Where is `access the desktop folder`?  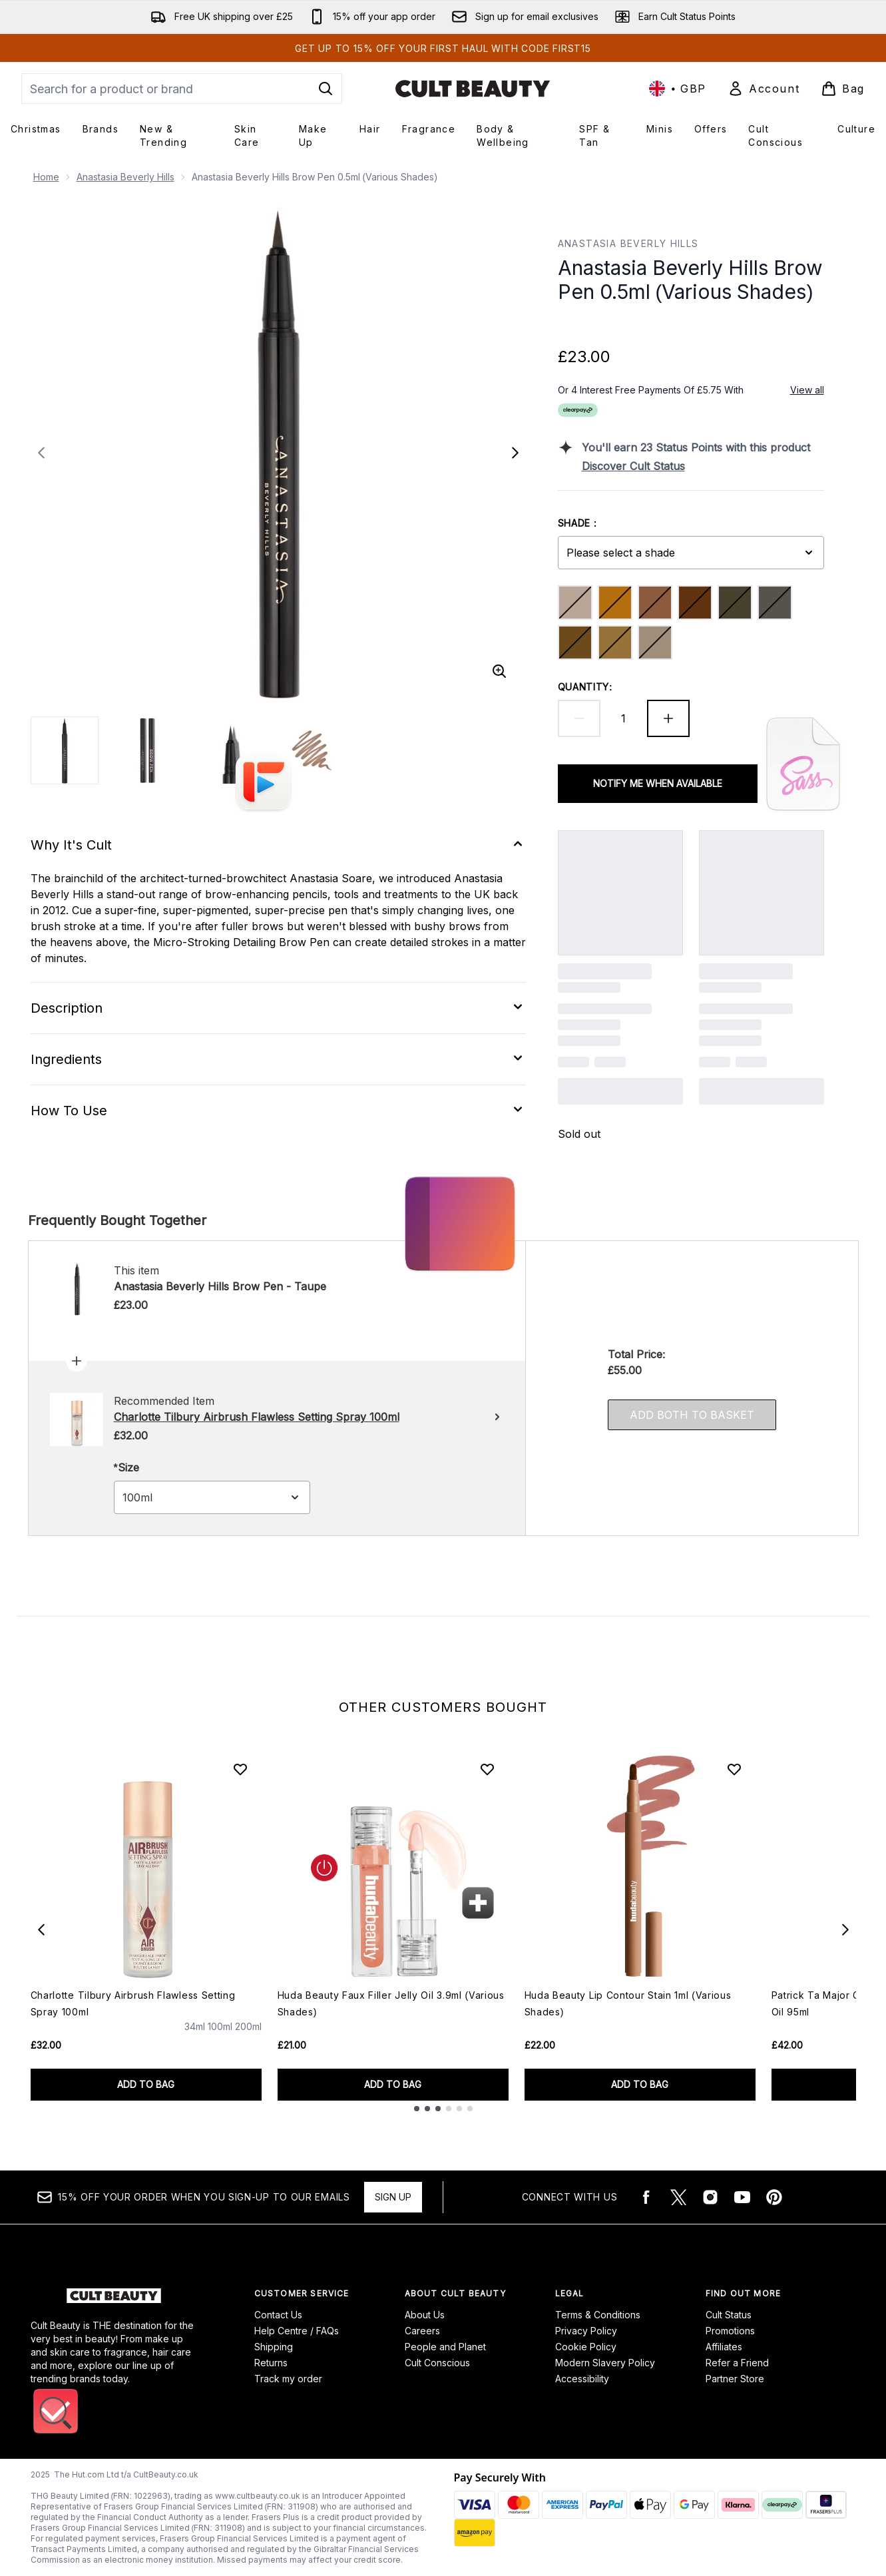 access the desktop folder is located at coordinates (460, 1220).